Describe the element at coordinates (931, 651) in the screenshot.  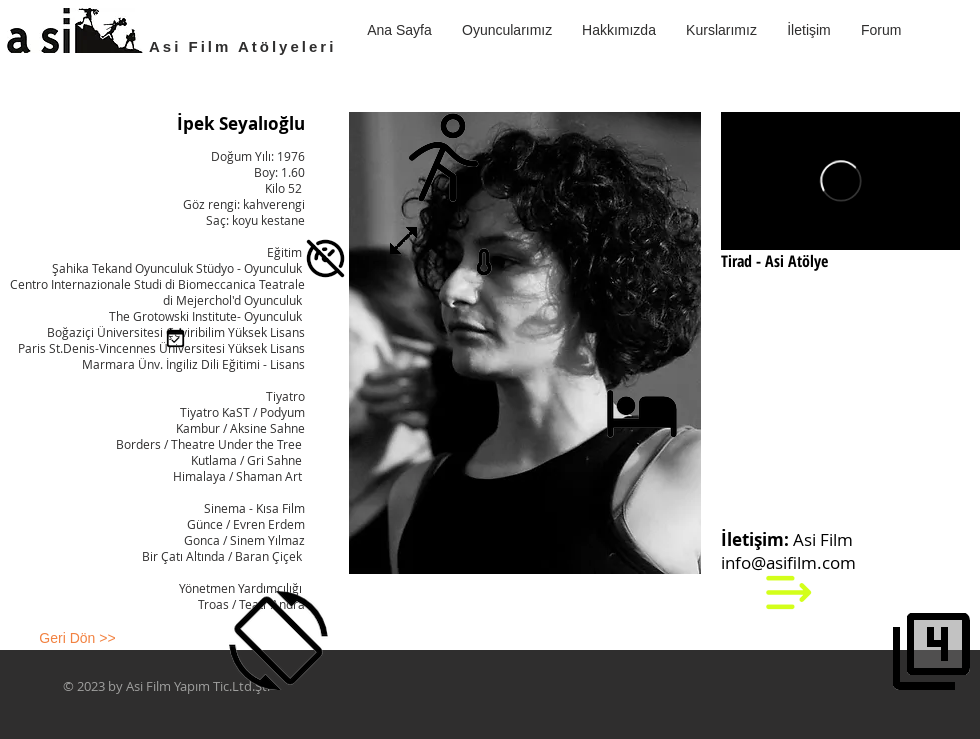
I see `select 4 images or items` at that location.